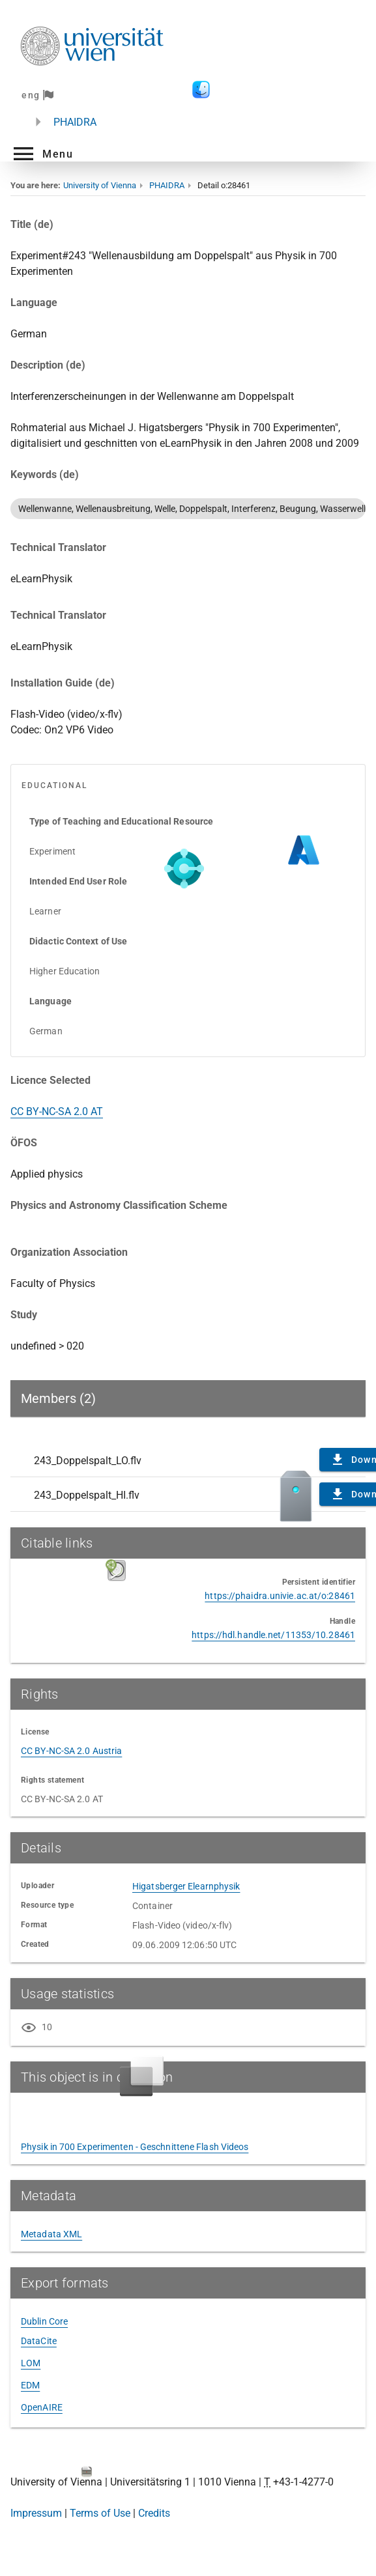  Describe the element at coordinates (184, 868) in the screenshot. I see `open central app for managing connected devices` at that location.